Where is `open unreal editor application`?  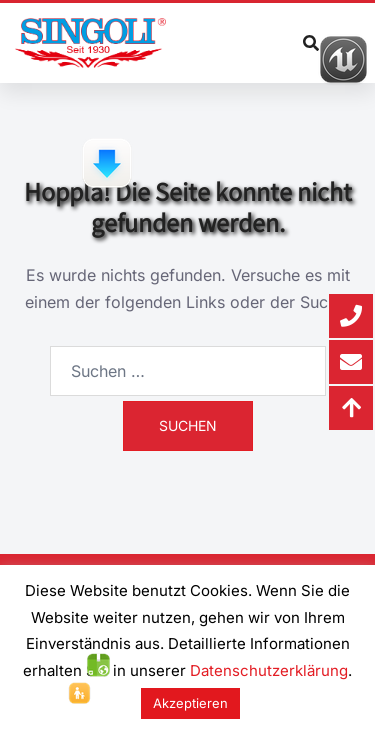
open unreal editor application is located at coordinates (343, 59).